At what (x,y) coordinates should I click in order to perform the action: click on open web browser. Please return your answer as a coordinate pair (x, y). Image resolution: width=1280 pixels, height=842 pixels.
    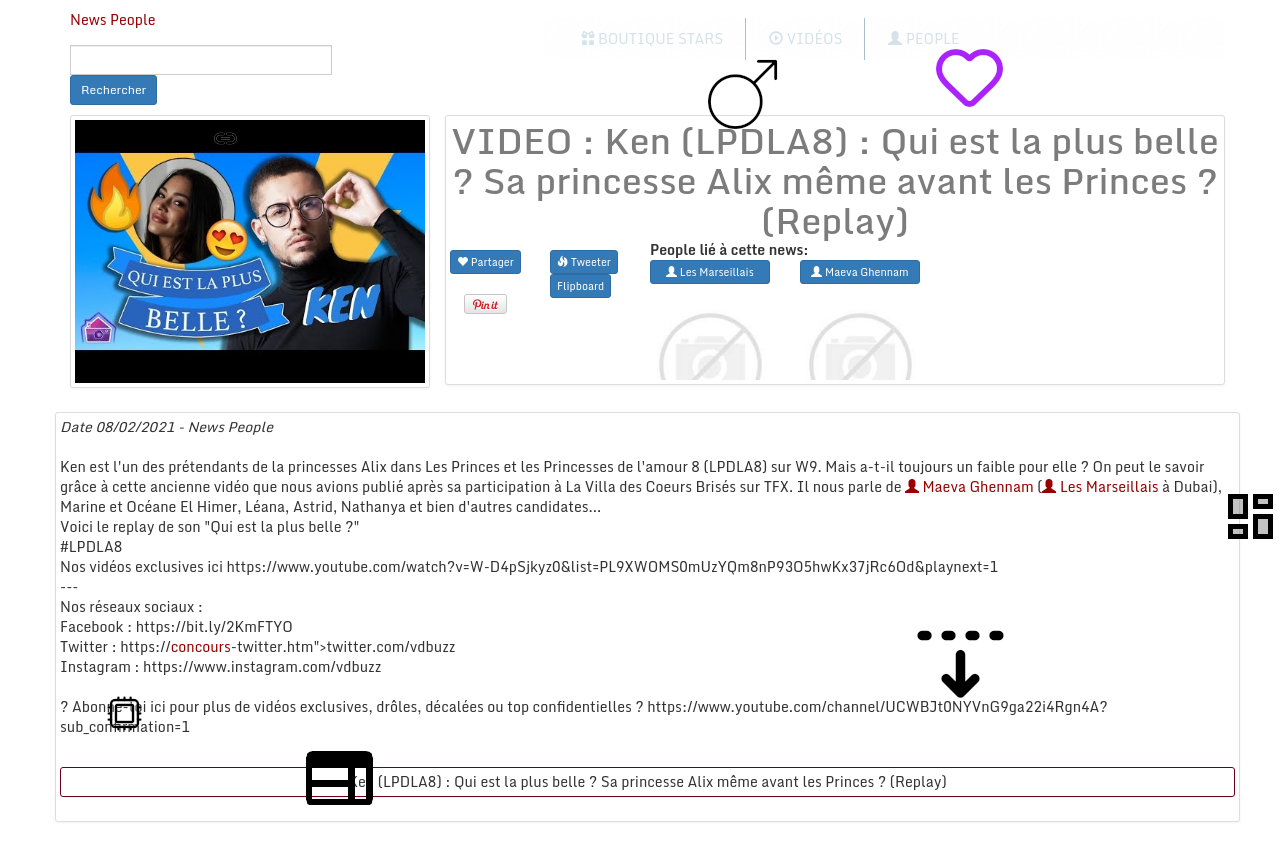
    Looking at the image, I should click on (339, 778).